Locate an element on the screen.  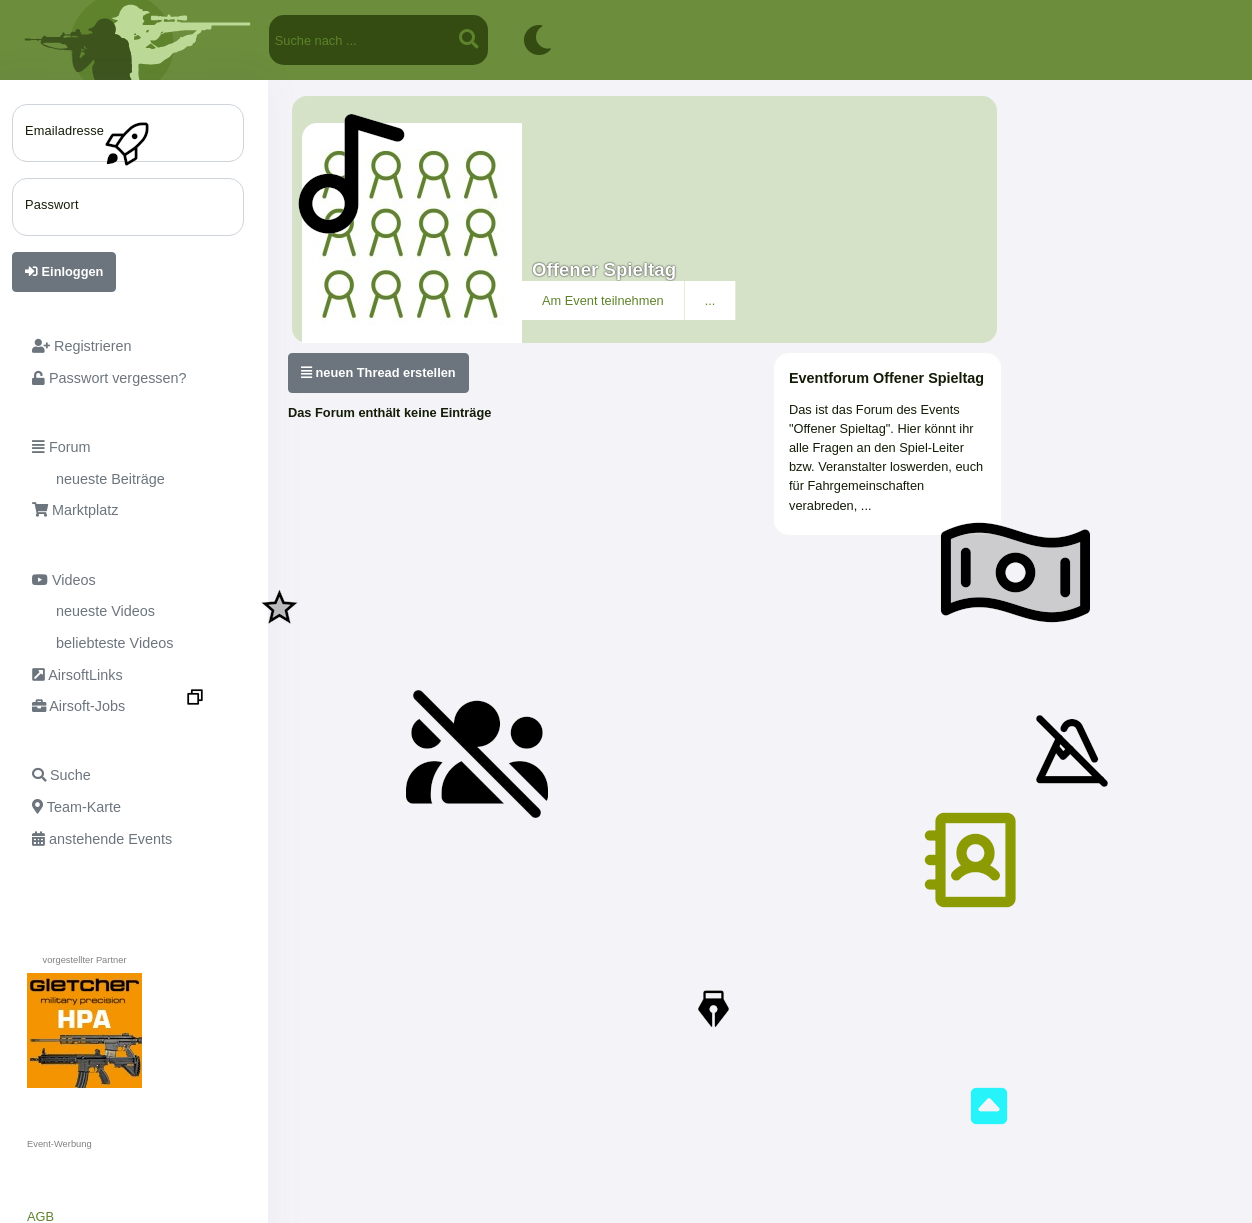
copy to clipboard is located at coordinates (195, 697).